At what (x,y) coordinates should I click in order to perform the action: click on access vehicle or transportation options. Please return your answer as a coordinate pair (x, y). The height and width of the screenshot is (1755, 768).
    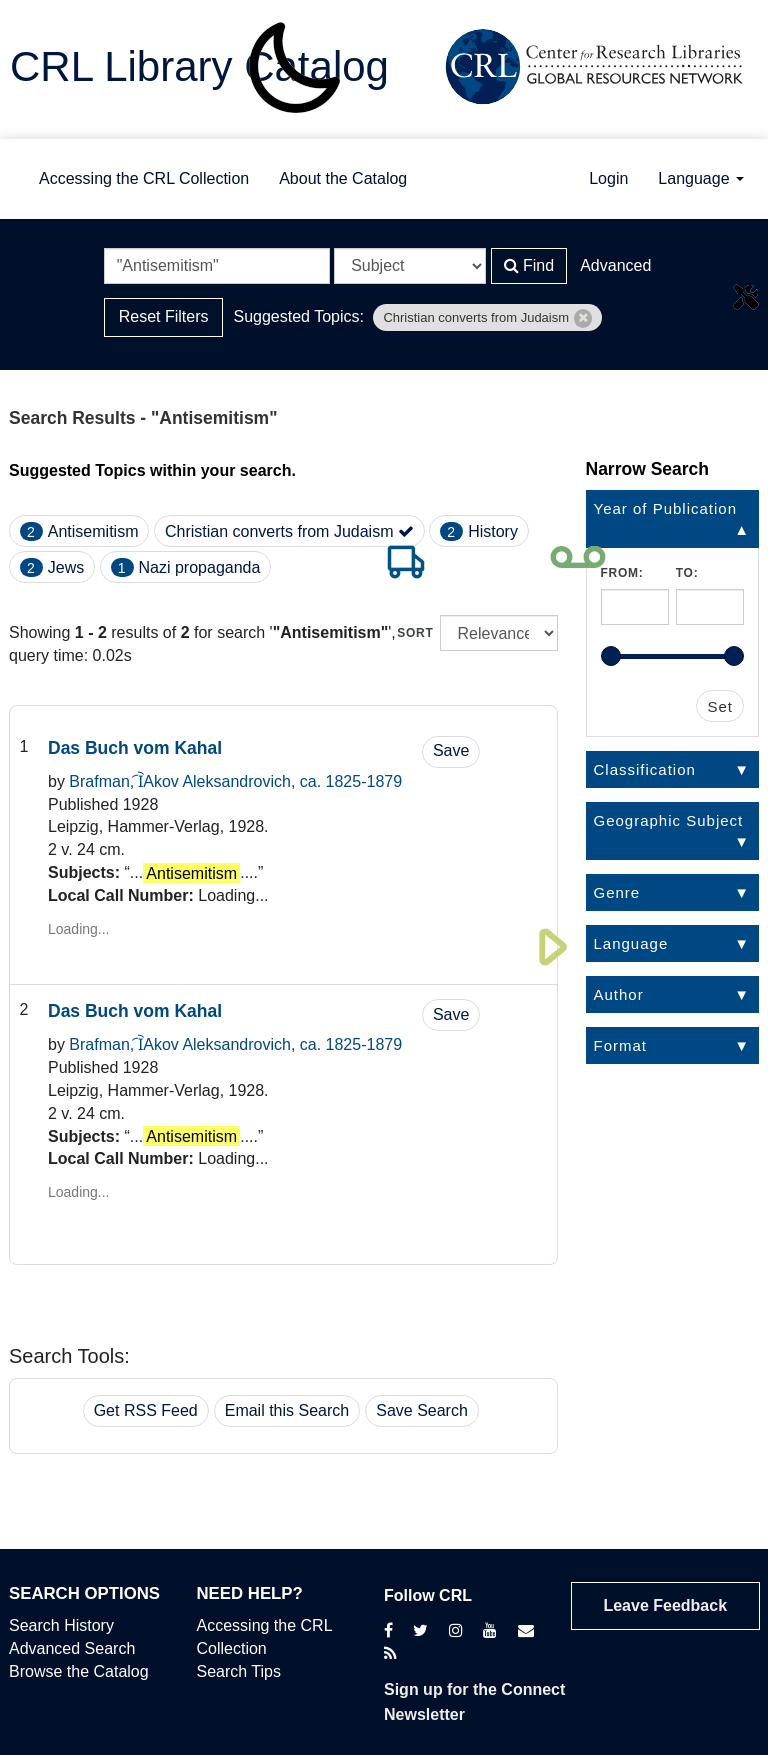
    Looking at the image, I should click on (406, 562).